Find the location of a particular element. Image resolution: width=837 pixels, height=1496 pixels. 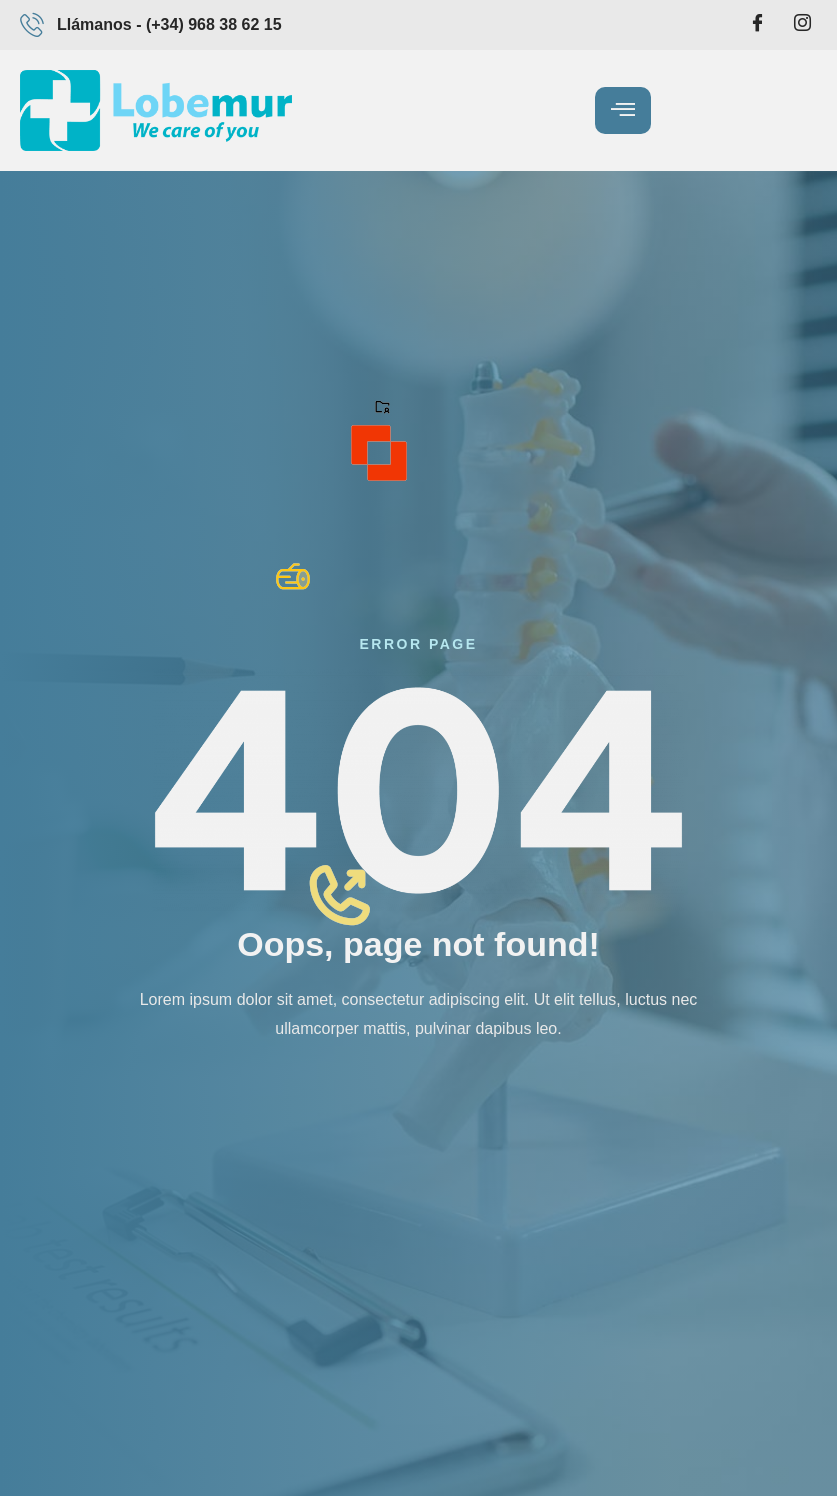

access user files or personal folder is located at coordinates (382, 406).